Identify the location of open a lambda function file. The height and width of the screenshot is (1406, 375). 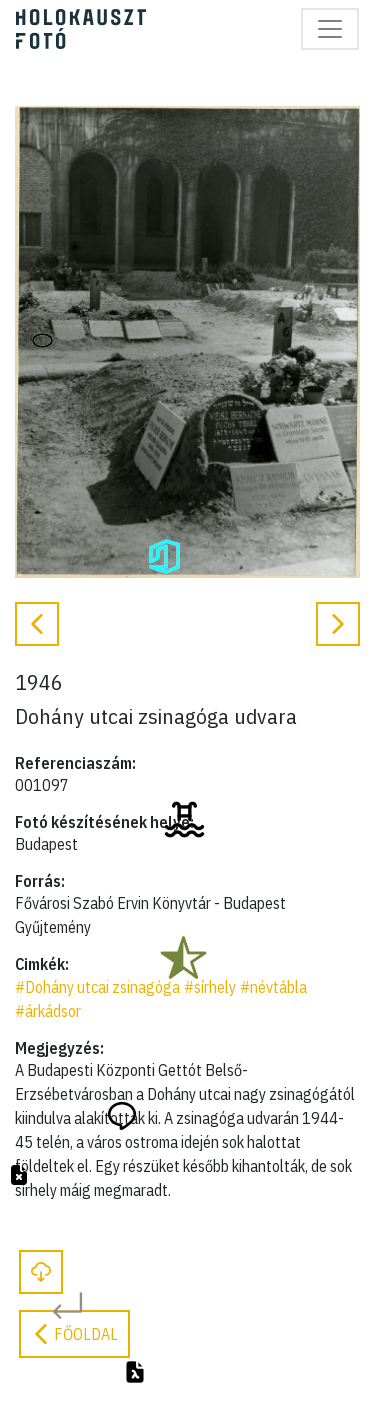
(135, 1372).